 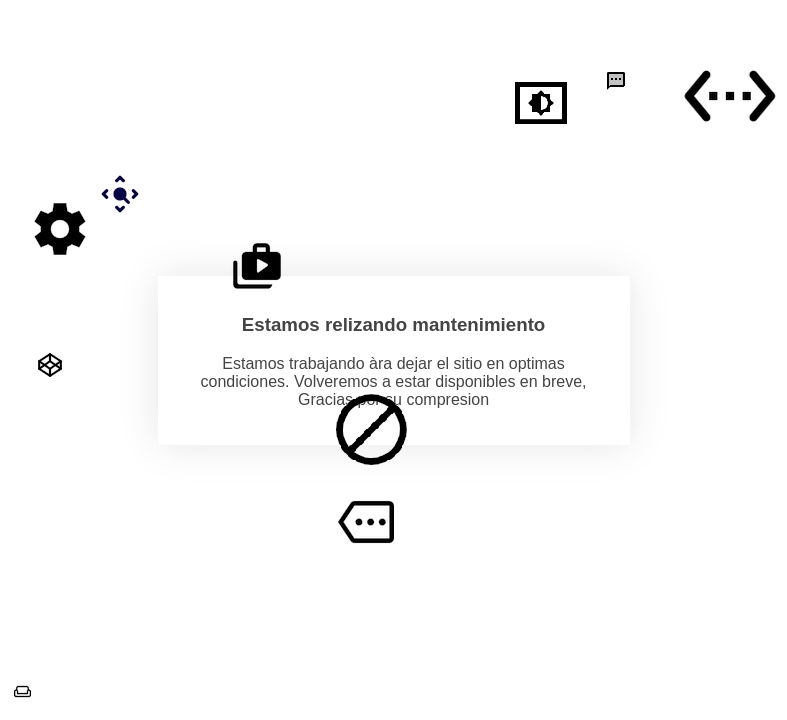 What do you see at coordinates (50, 365) in the screenshot?
I see `open CodePen` at bounding box center [50, 365].